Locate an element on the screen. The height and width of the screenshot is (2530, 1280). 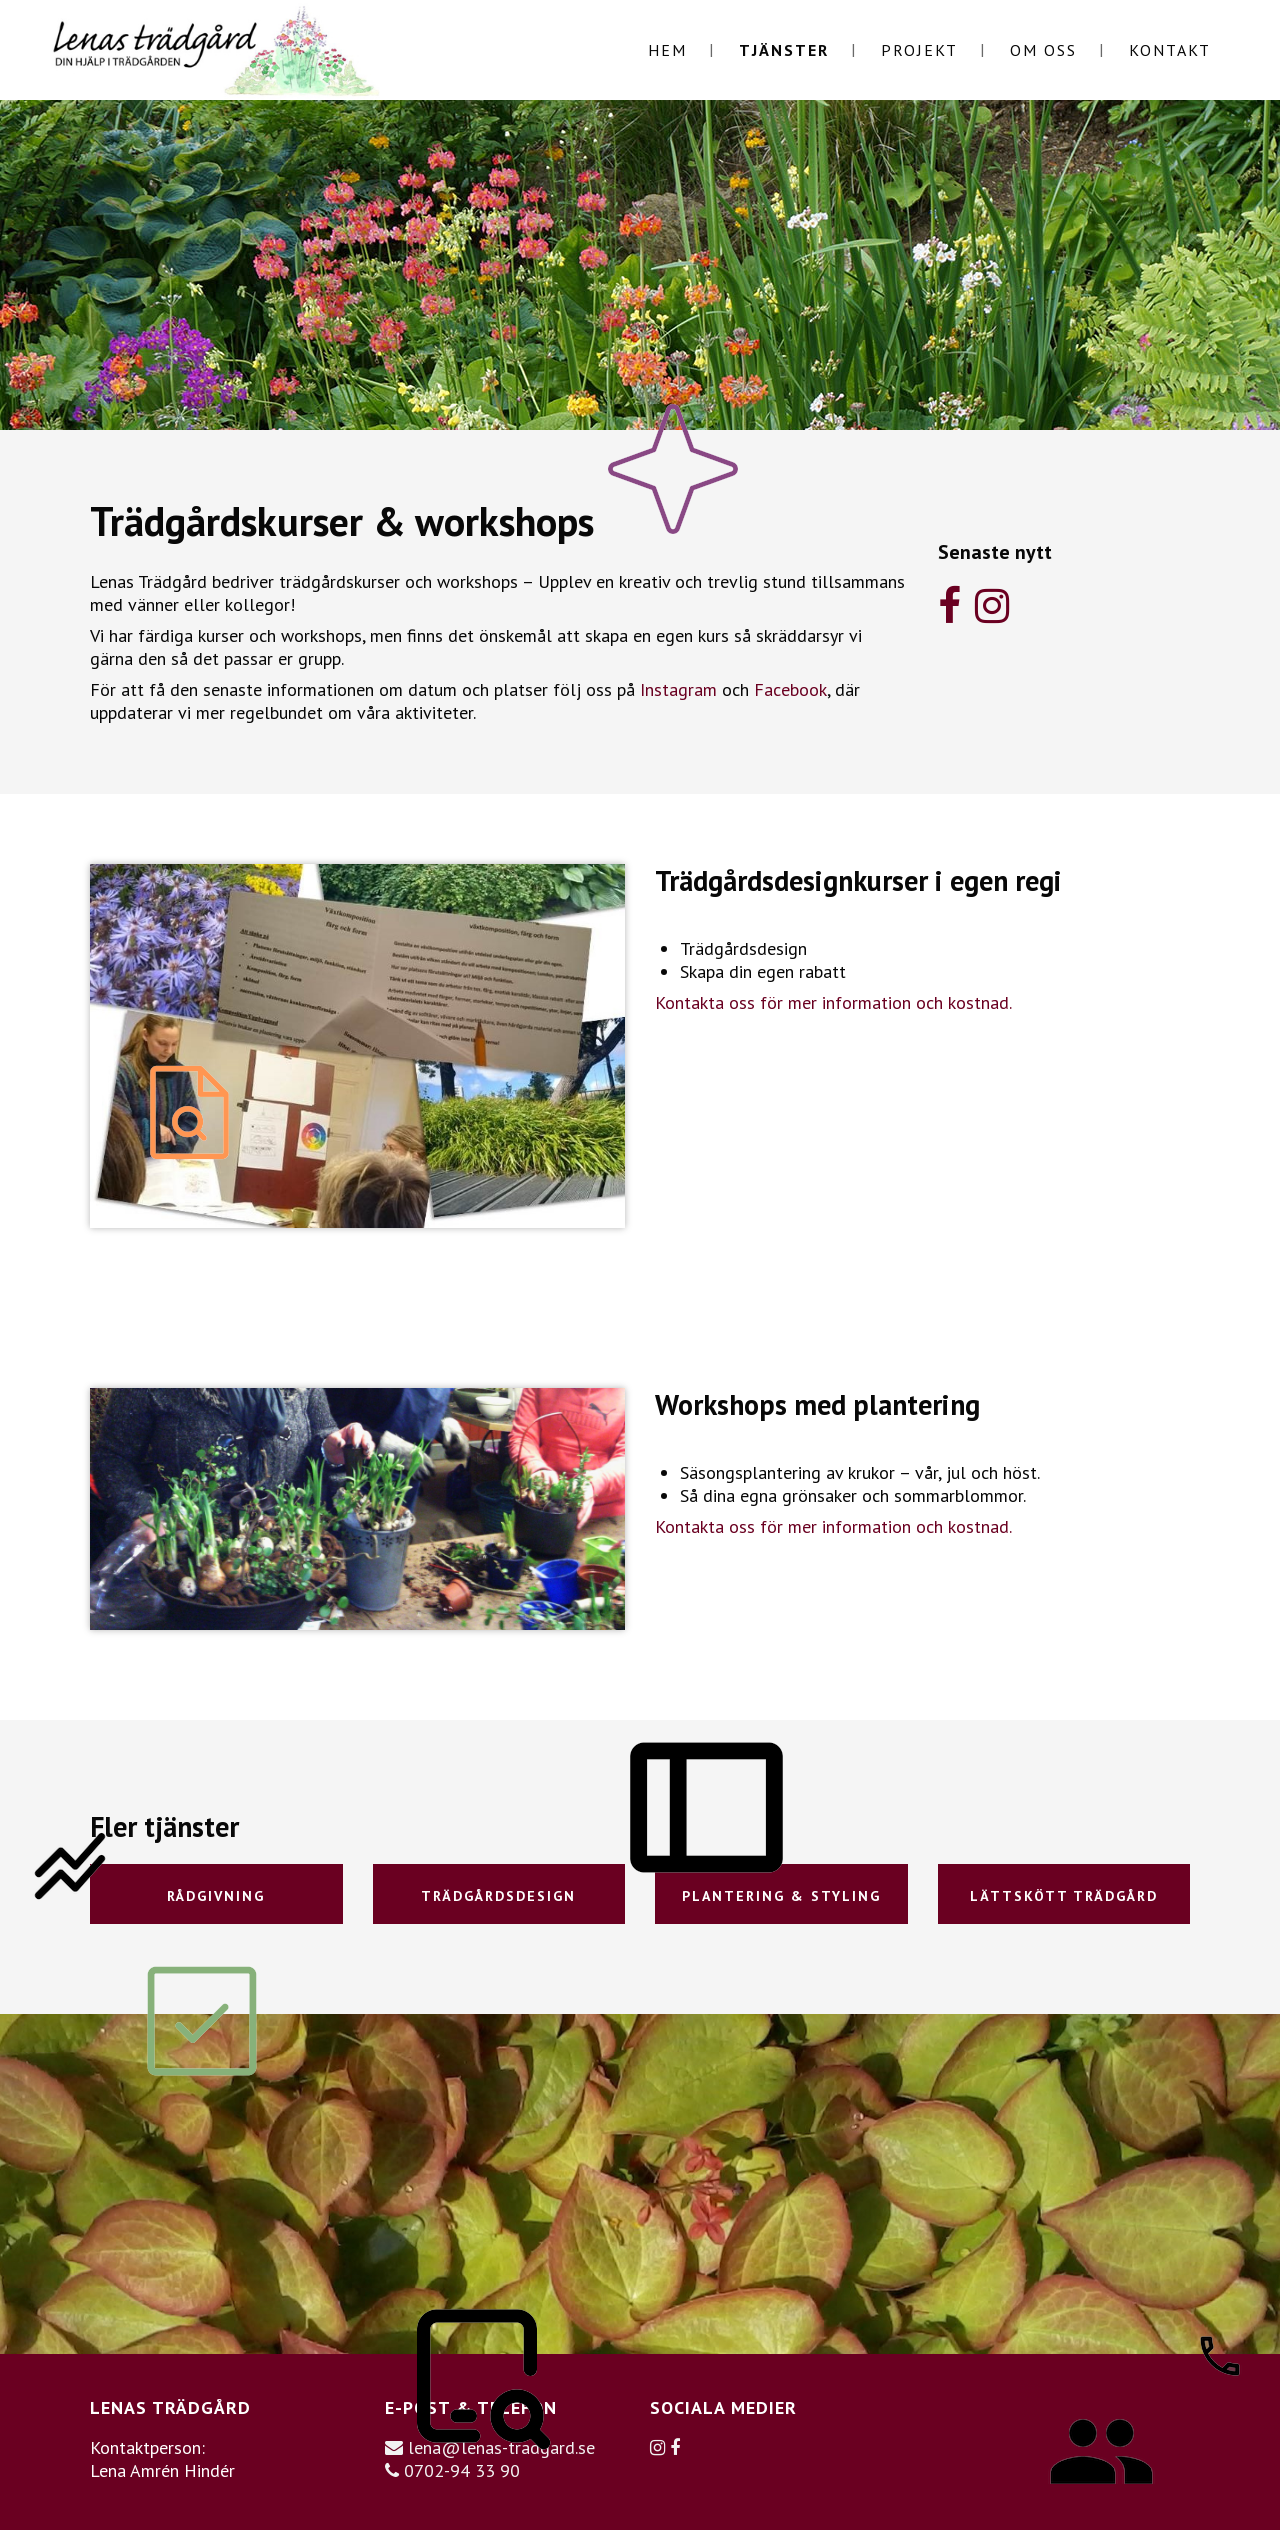
view group members is located at coordinates (1101, 2451).